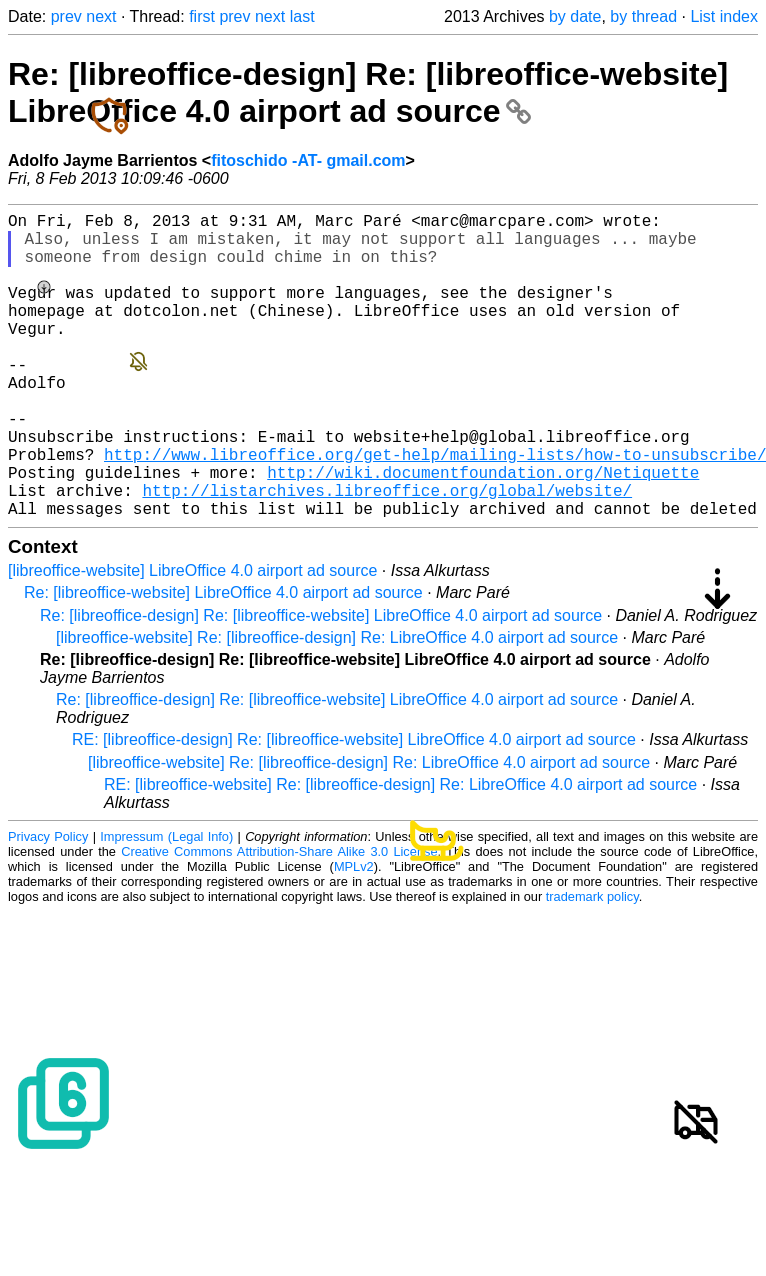 The width and height of the screenshot is (766, 1276). Describe the element at coordinates (138, 361) in the screenshot. I see `mute notifications` at that location.